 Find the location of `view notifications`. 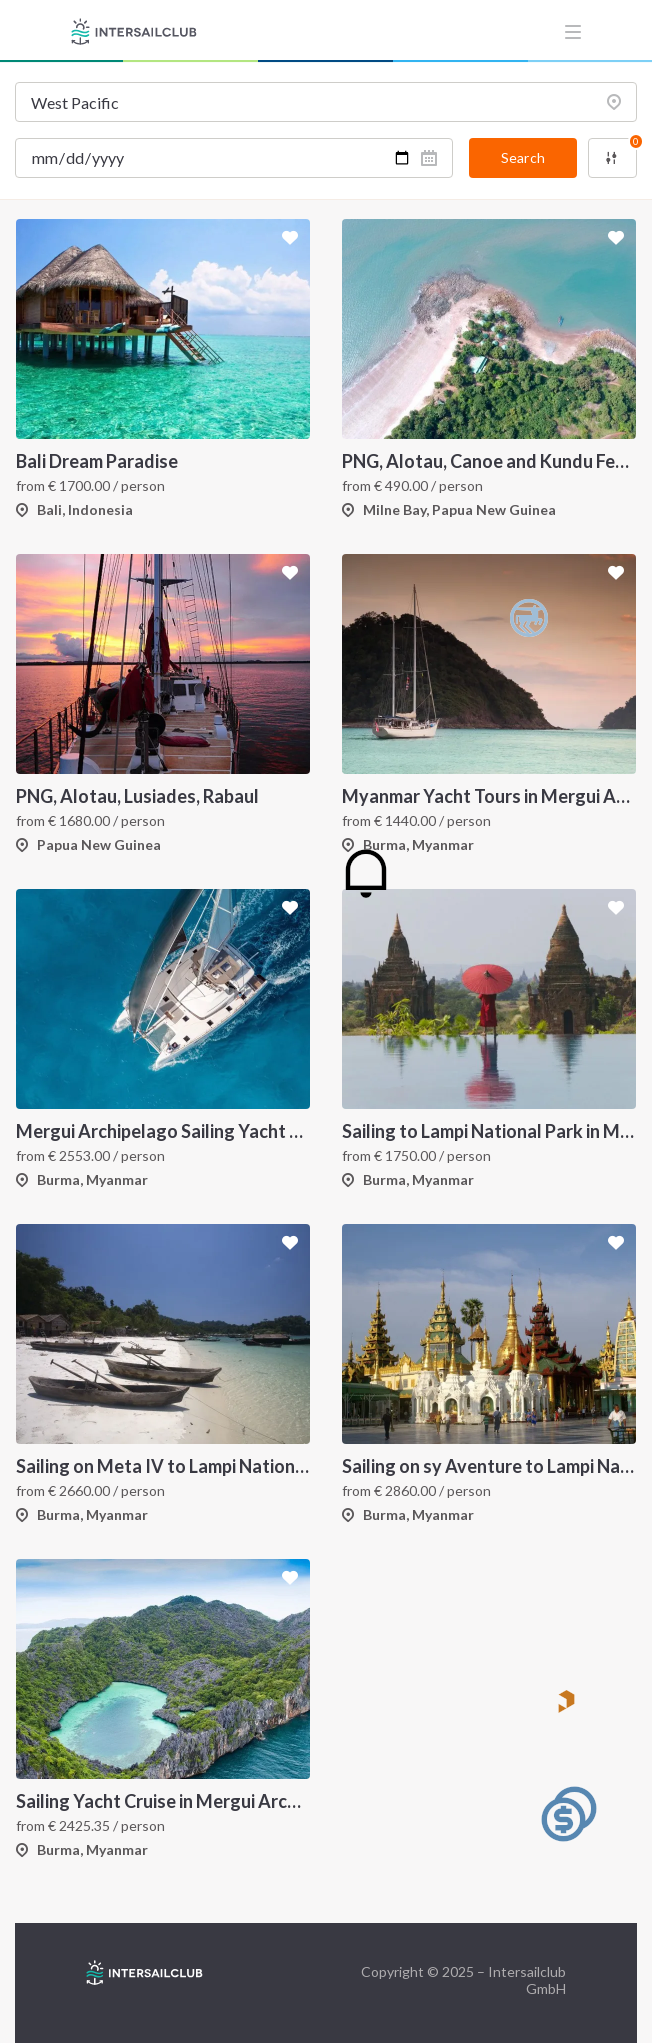

view notifications is located at coordinates (366, 872).